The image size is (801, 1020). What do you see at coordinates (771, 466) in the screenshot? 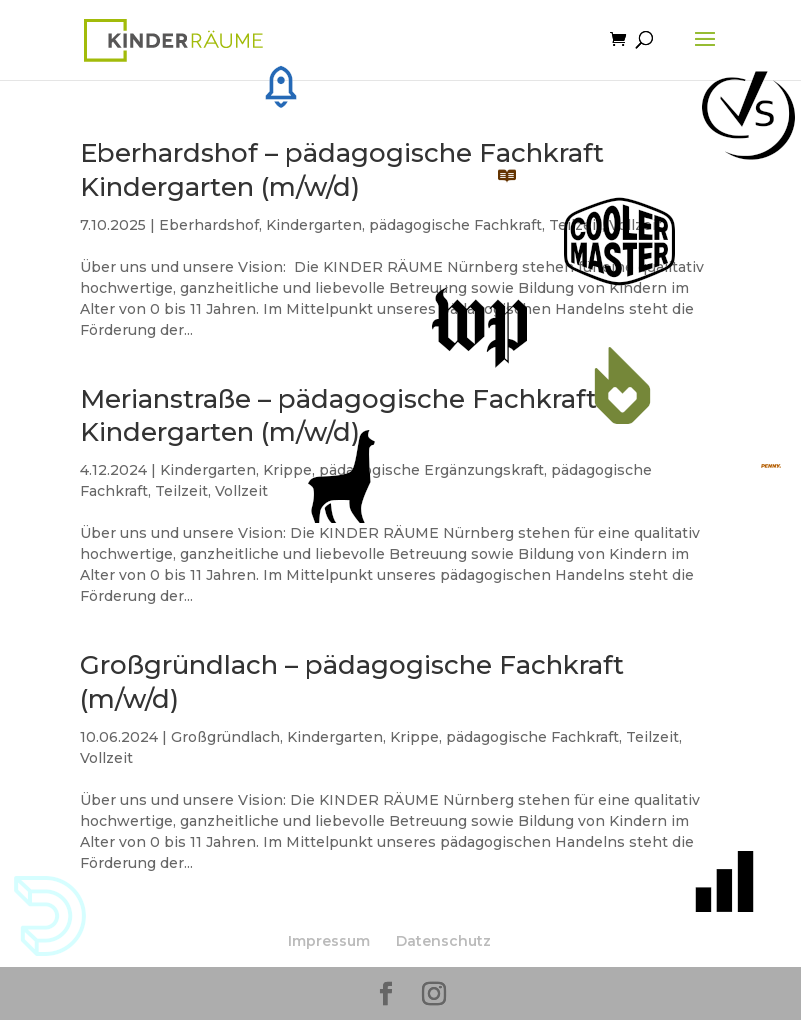
I see `open the Penny app or website` at bounding box center [771, 466].